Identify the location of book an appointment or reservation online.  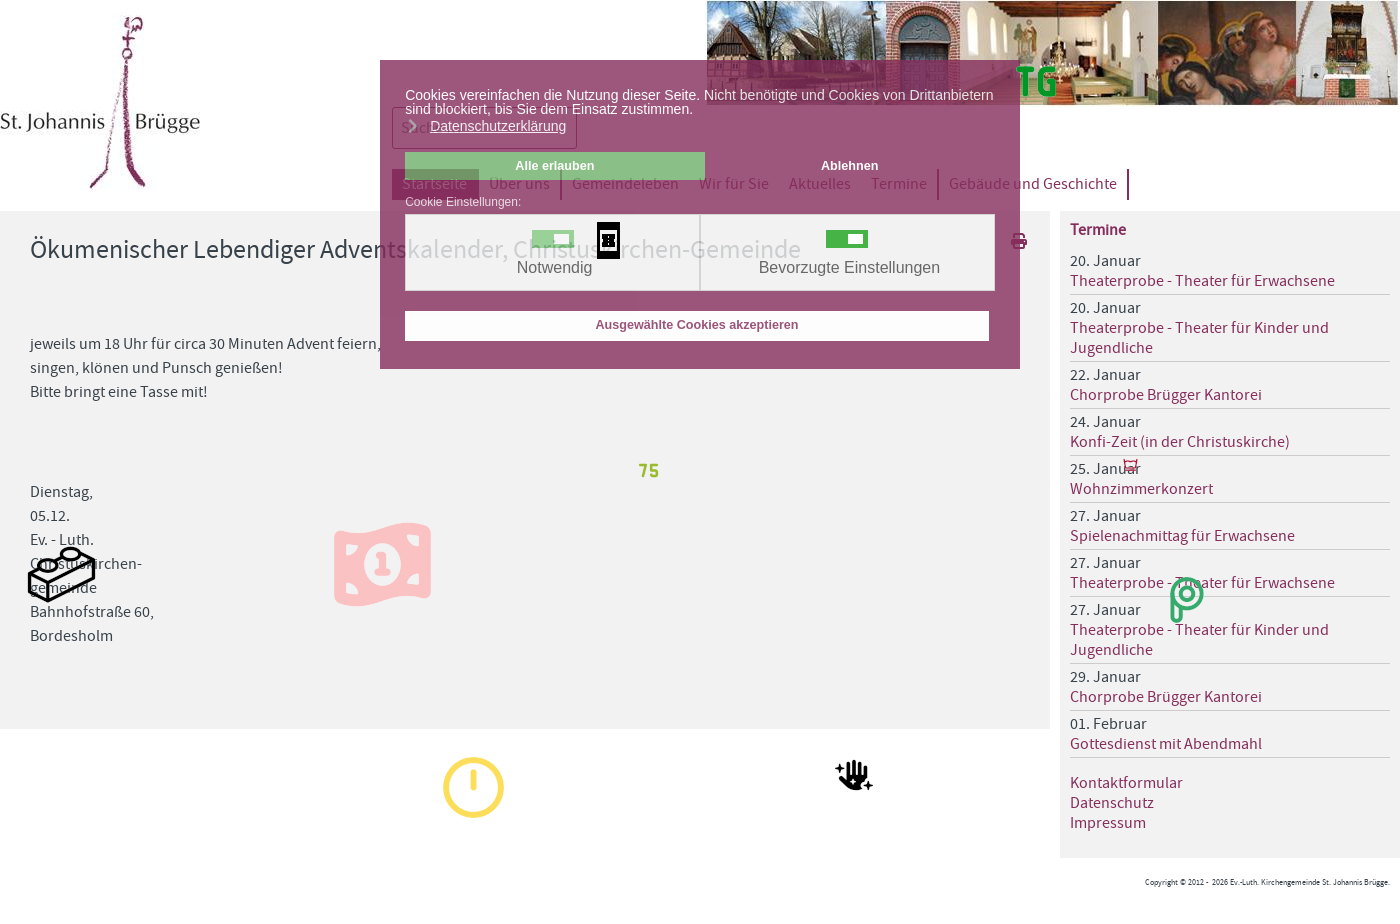
(608, 240).